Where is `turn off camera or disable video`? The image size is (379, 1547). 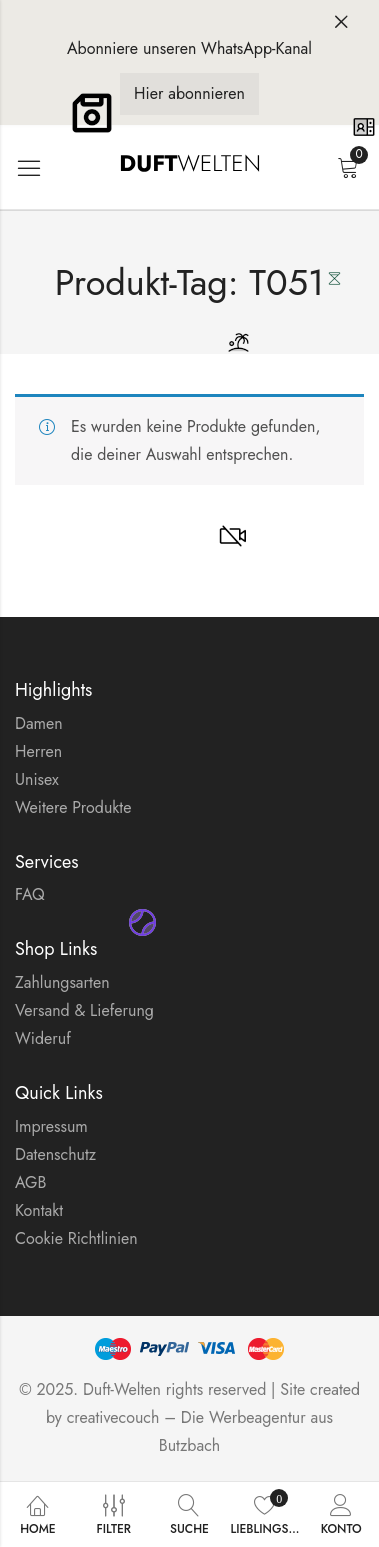
turn off camera or disable video is located at coordinates (232, 536).